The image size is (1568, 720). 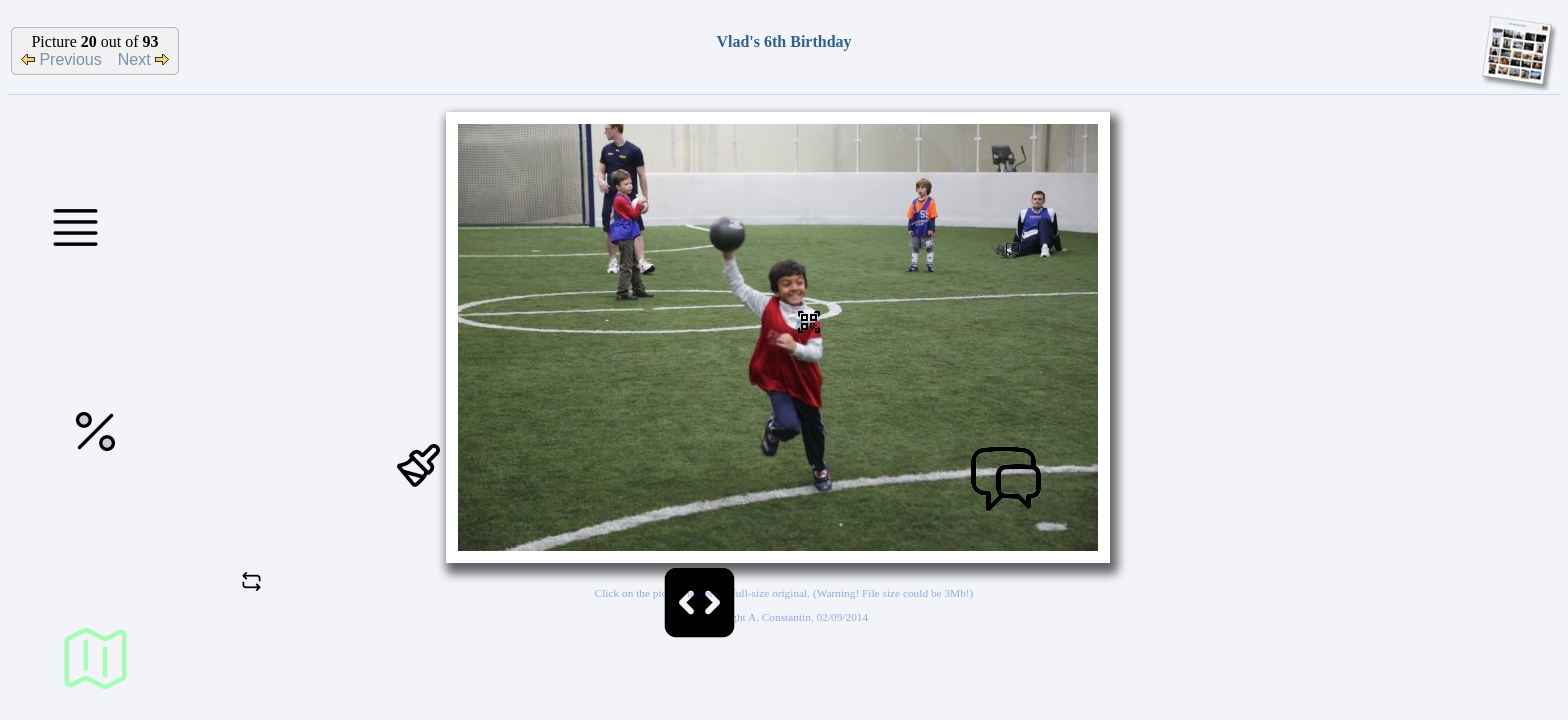 I want to click on scan a QR code, so click(x=809, y=322).